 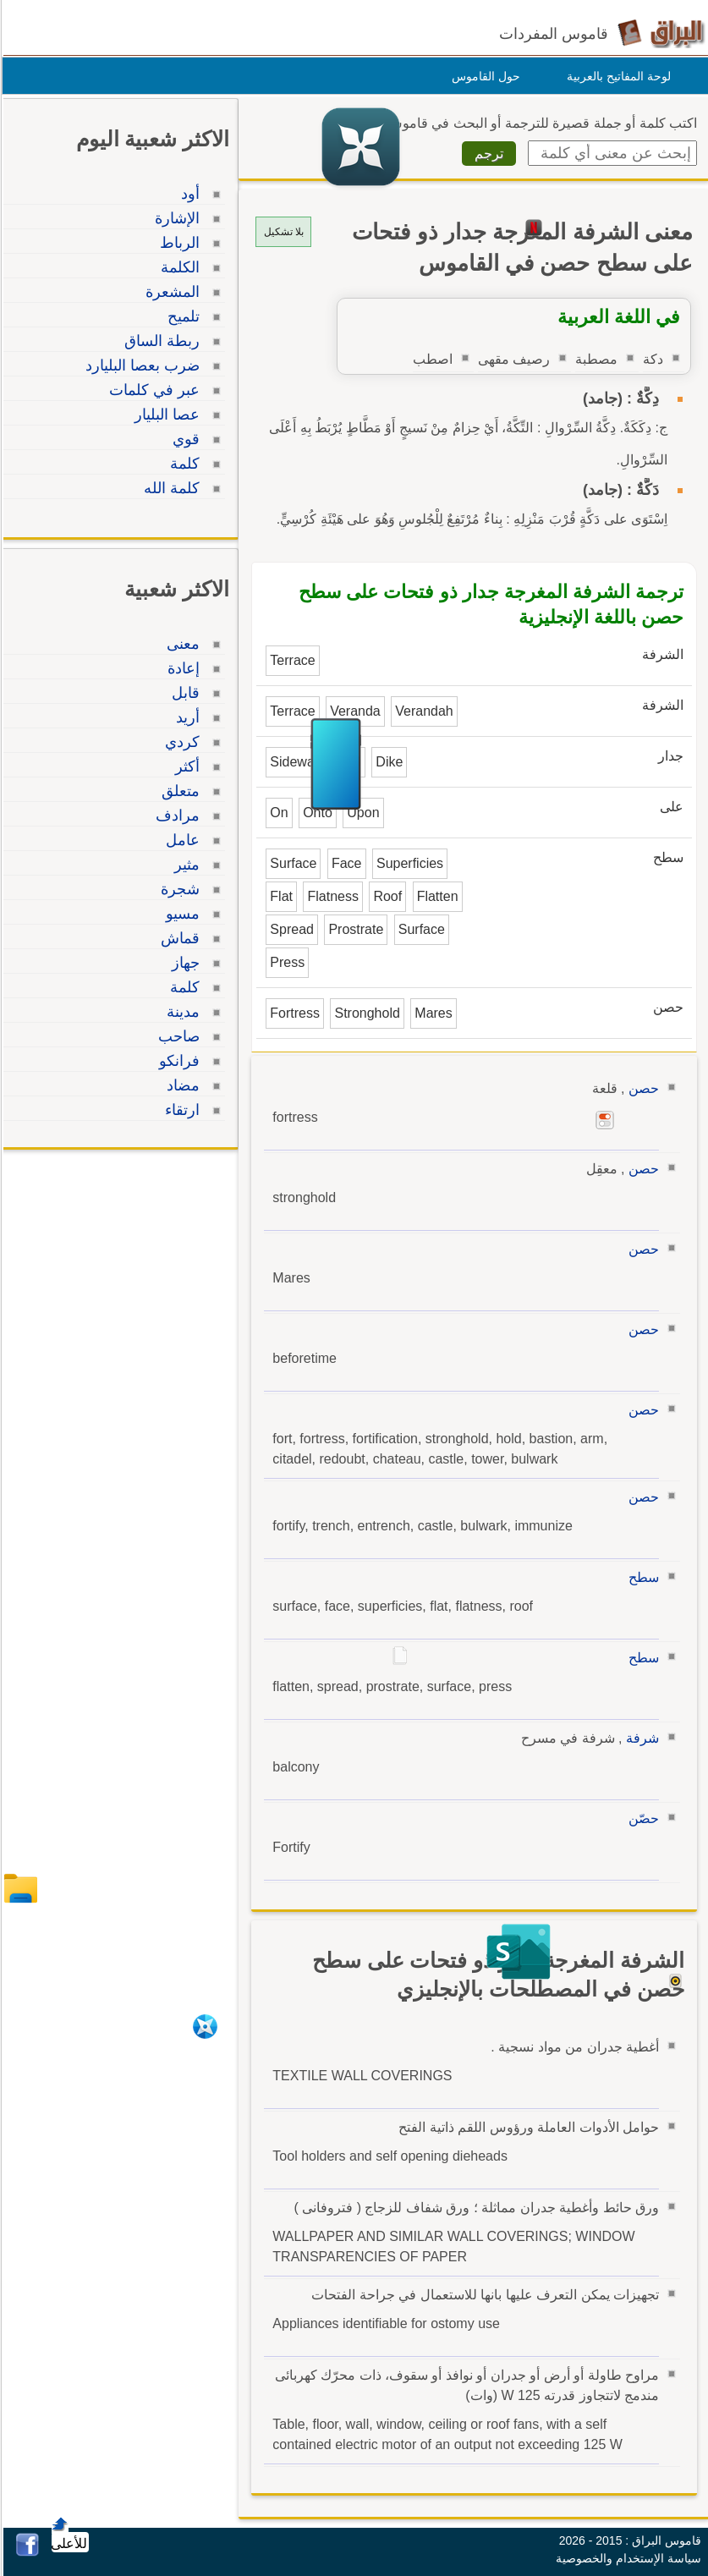 What do you see at coordinates (605, 1120) in the screenshot?
I see `open unity tweak tool settings` at bounding box center [605, 1120].